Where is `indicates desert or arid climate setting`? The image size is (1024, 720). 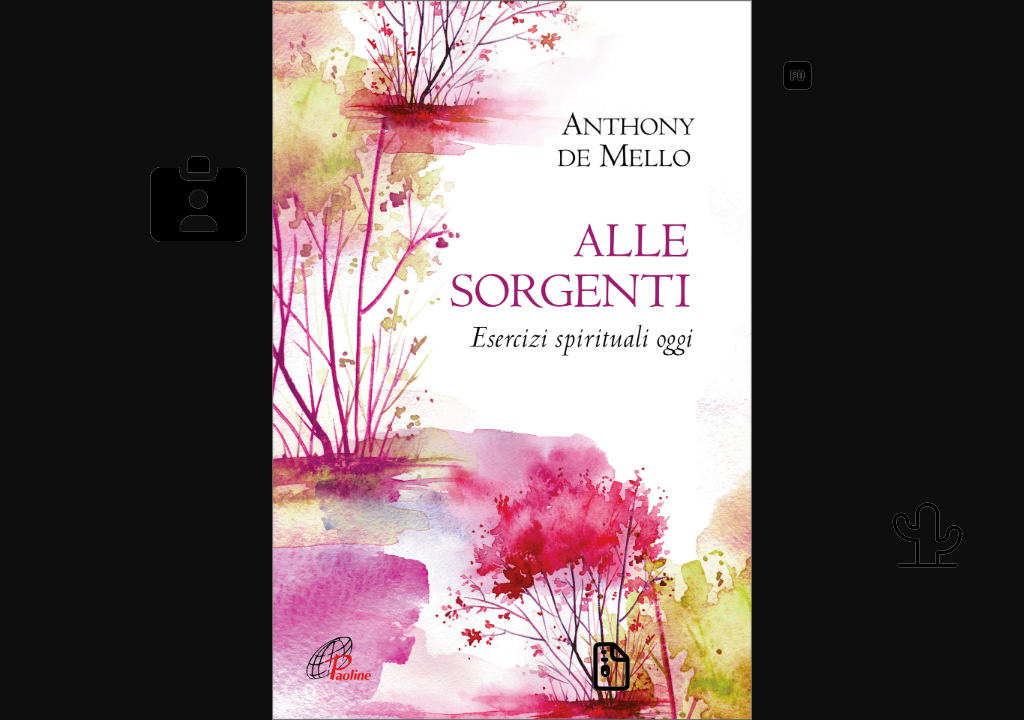 indicates desert or arid climate setting is located at coordinates (927, 537).